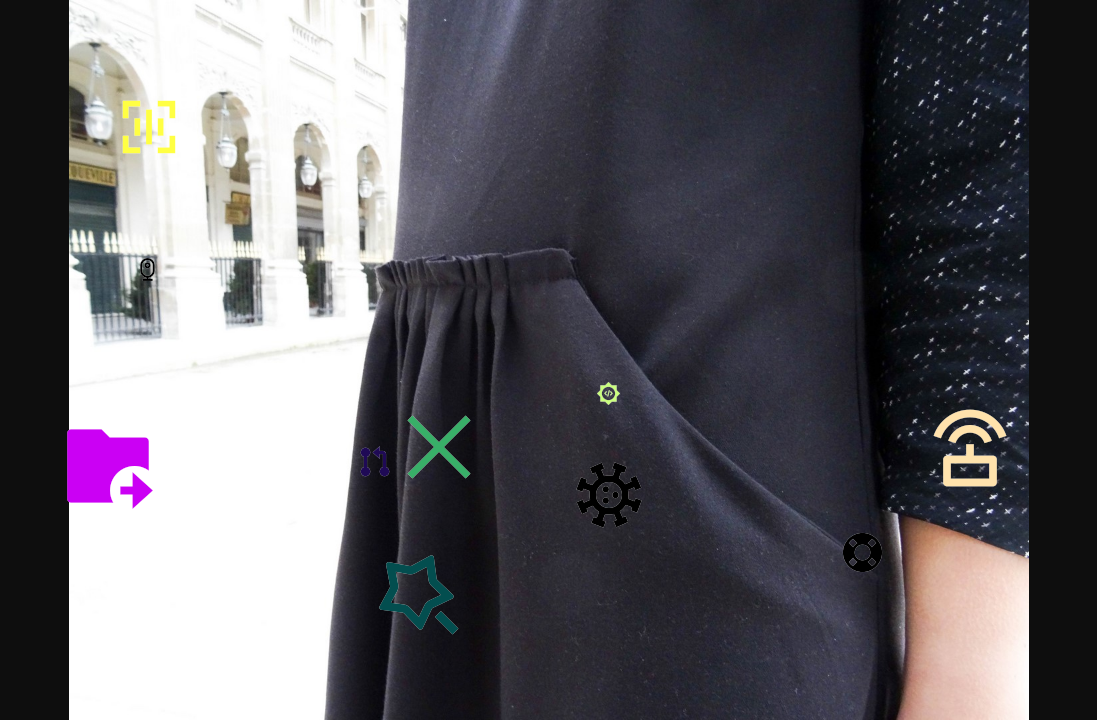 This screenshot has width=1097, height=720. Describe the element at coordinates (862, 552) in the screenshot. I see `access help or support` at that location.